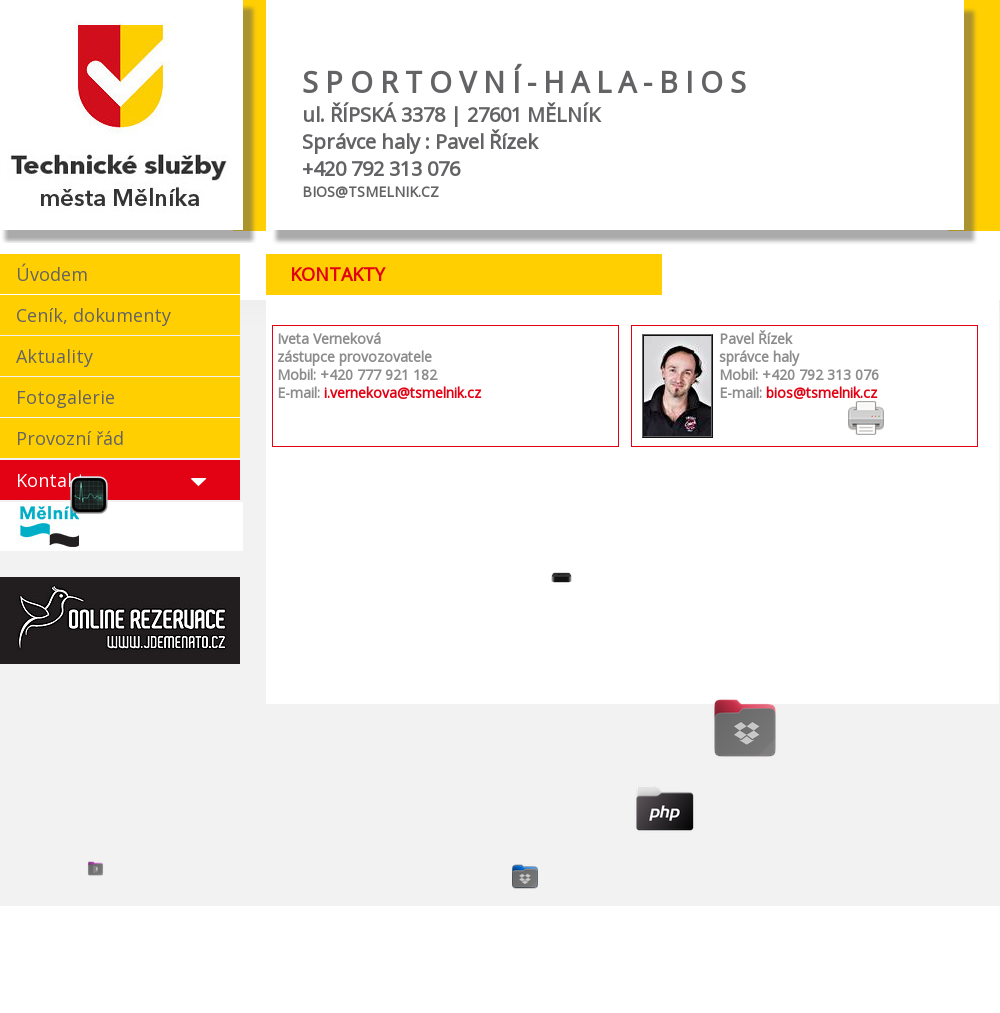  I want to click on print the current file or document, so click(866, 418).